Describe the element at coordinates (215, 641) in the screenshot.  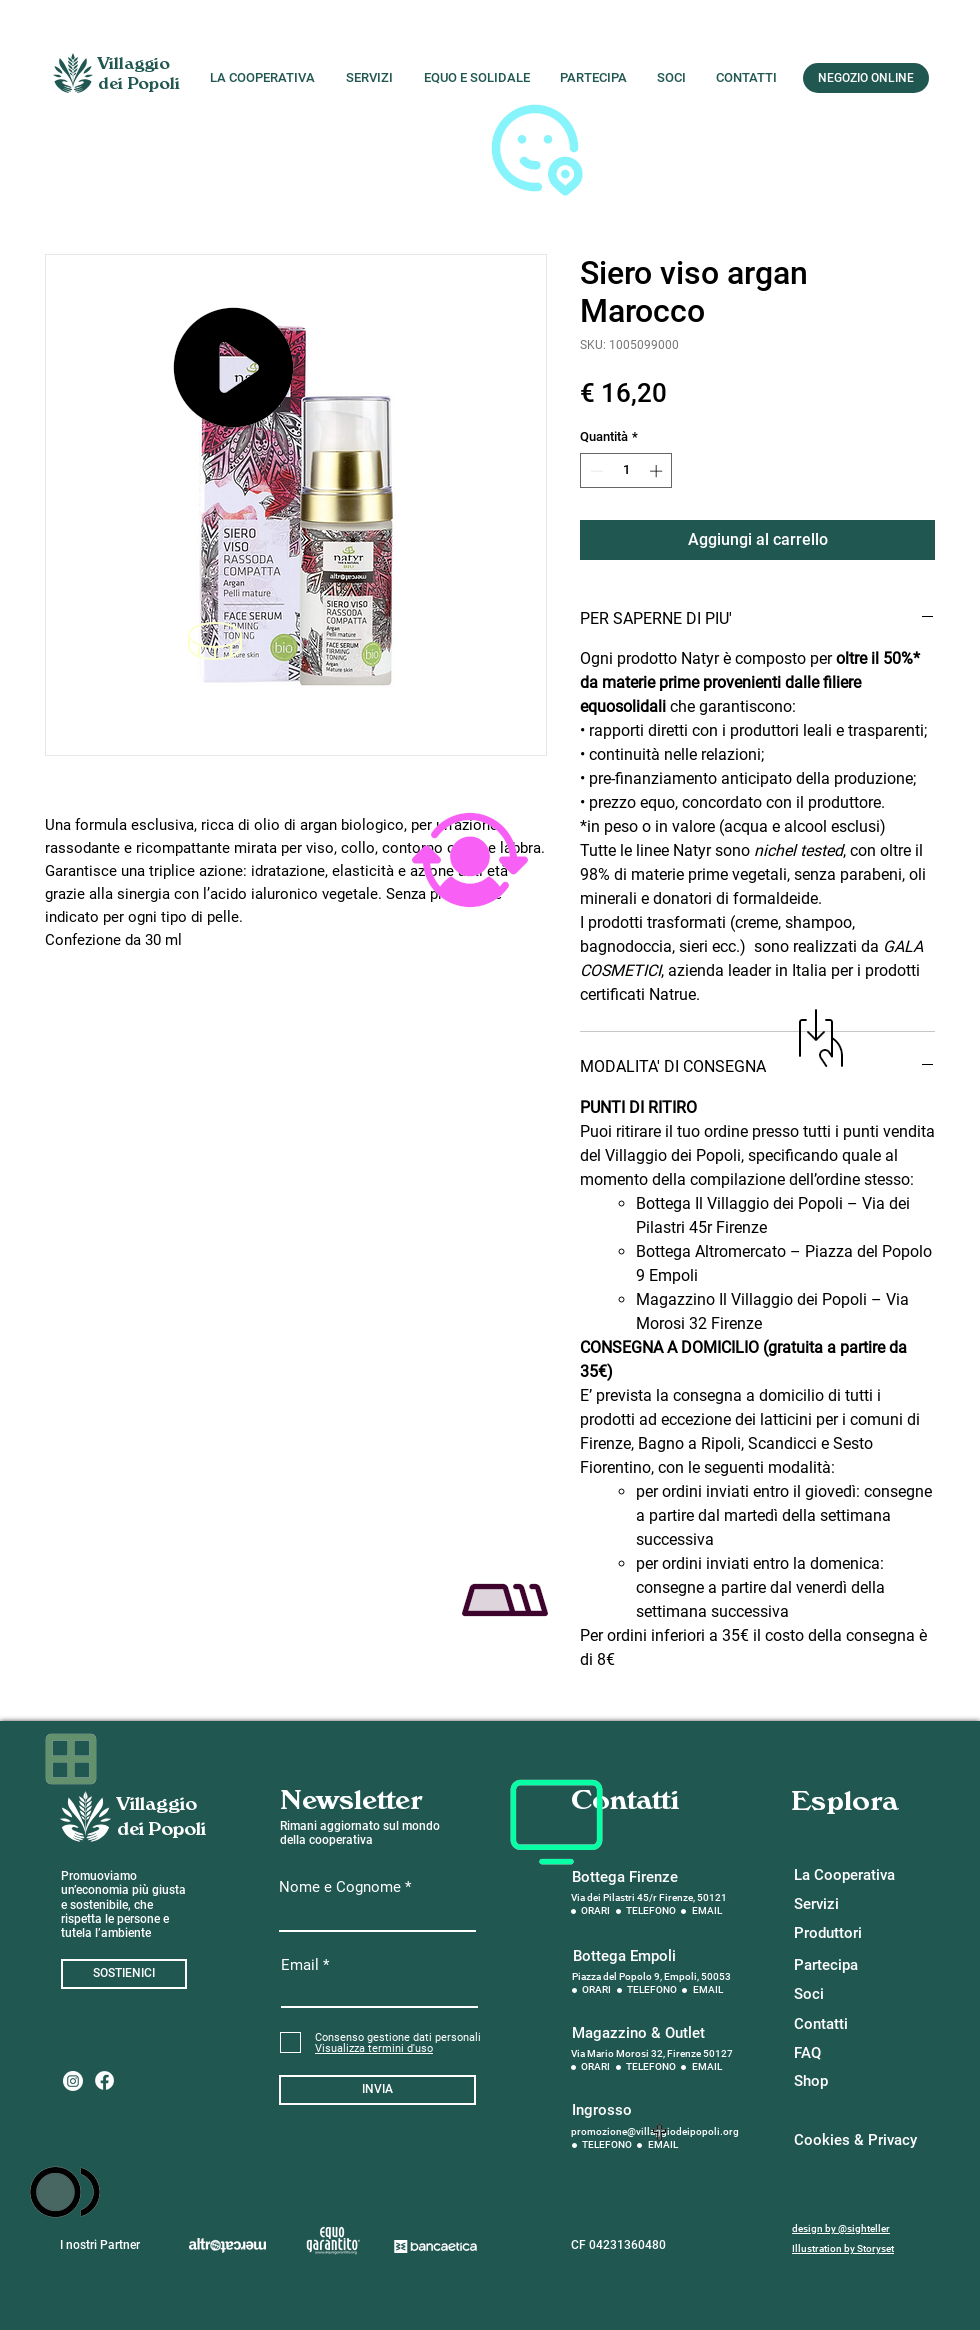
I see `view your coin balance or currency` at that location.